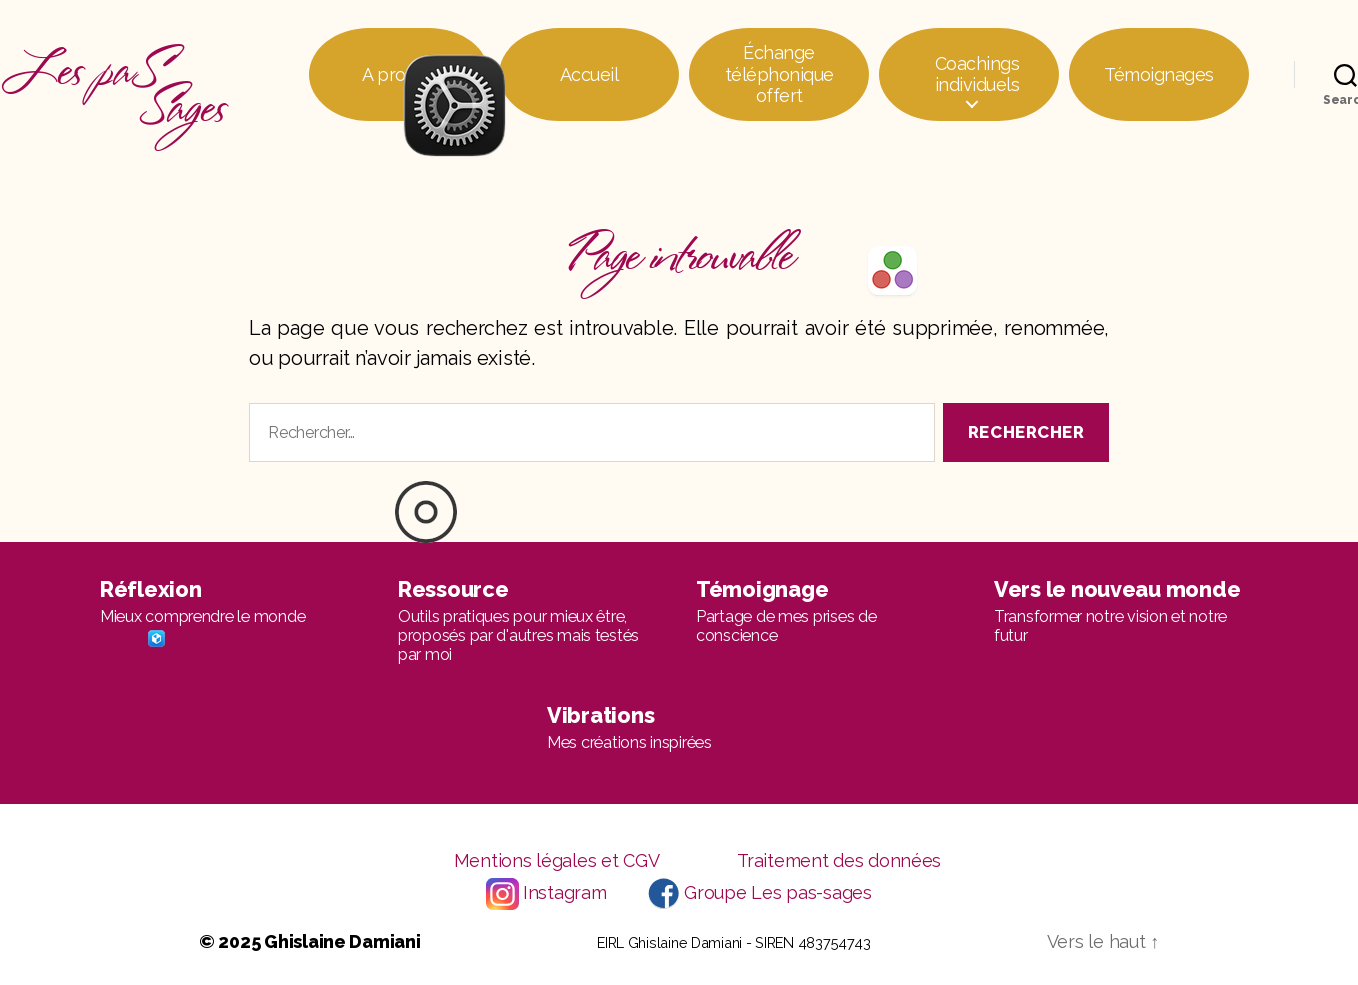 Image resolution: width=1358 pixels, height=985 pixels. What do you see at coordinates (892, 270) in the screenshot?
I see `open the julia programming language app` at bounding box center [892, 270].